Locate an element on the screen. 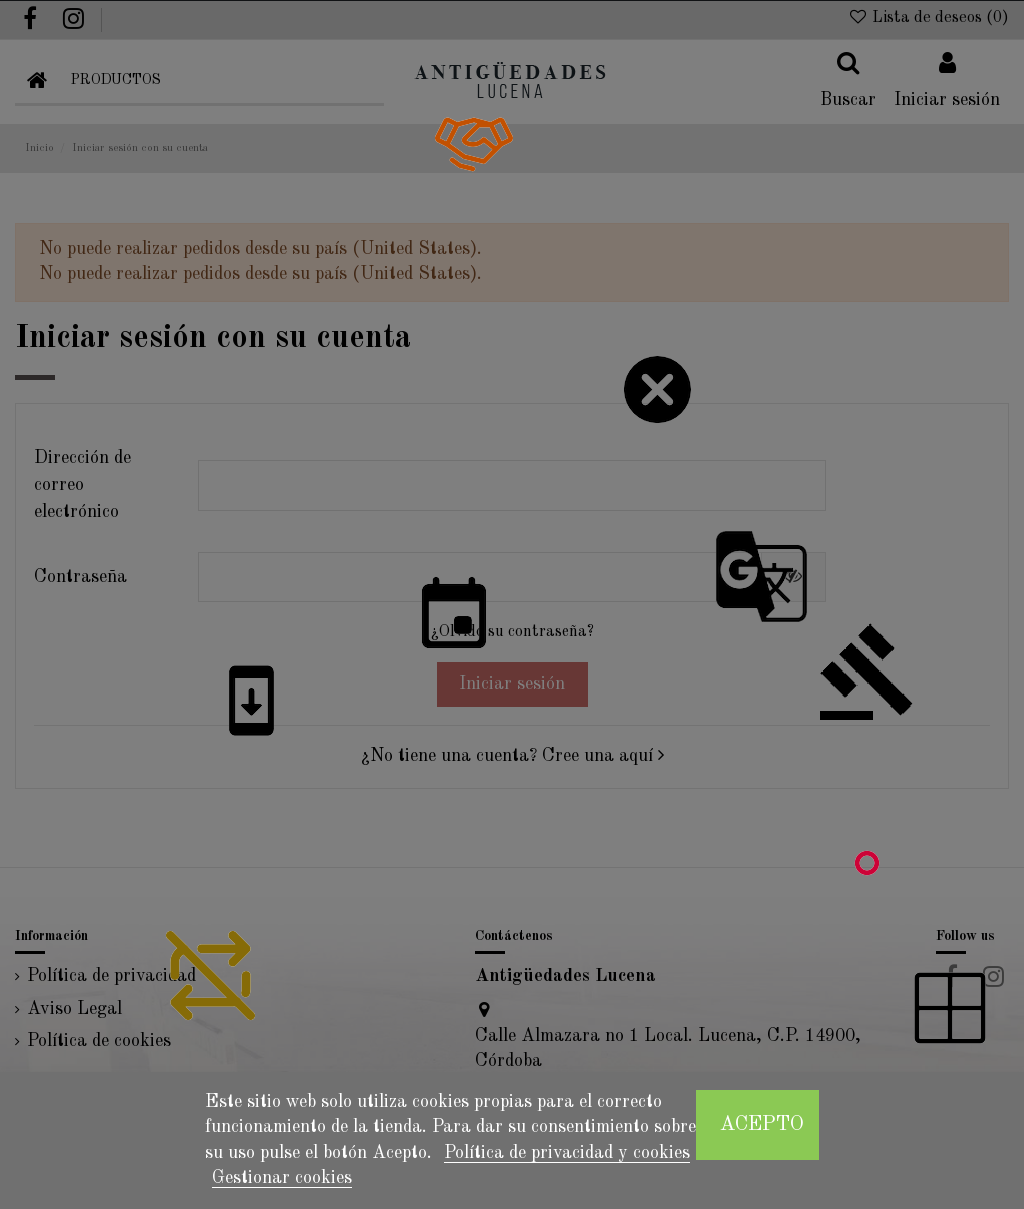 Image resolution: width=1024 pixels, height=1209 pixels. access legal or terms of service information is located at coordinates (868, 671).